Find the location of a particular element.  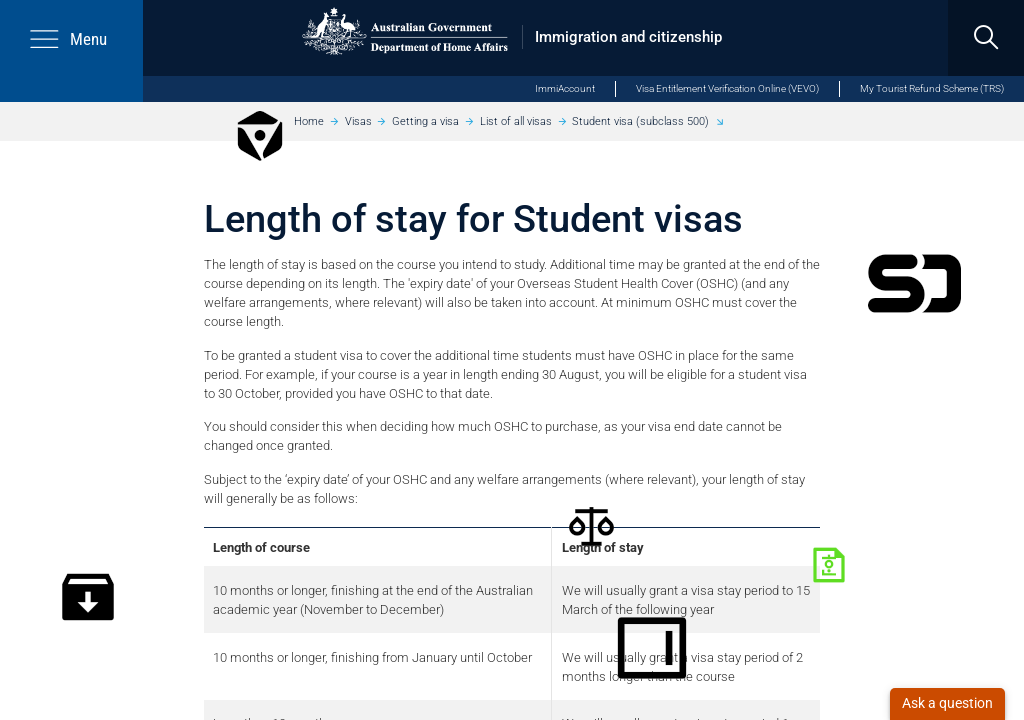

nucleo icon library logo is located at coordinates (260, 136).